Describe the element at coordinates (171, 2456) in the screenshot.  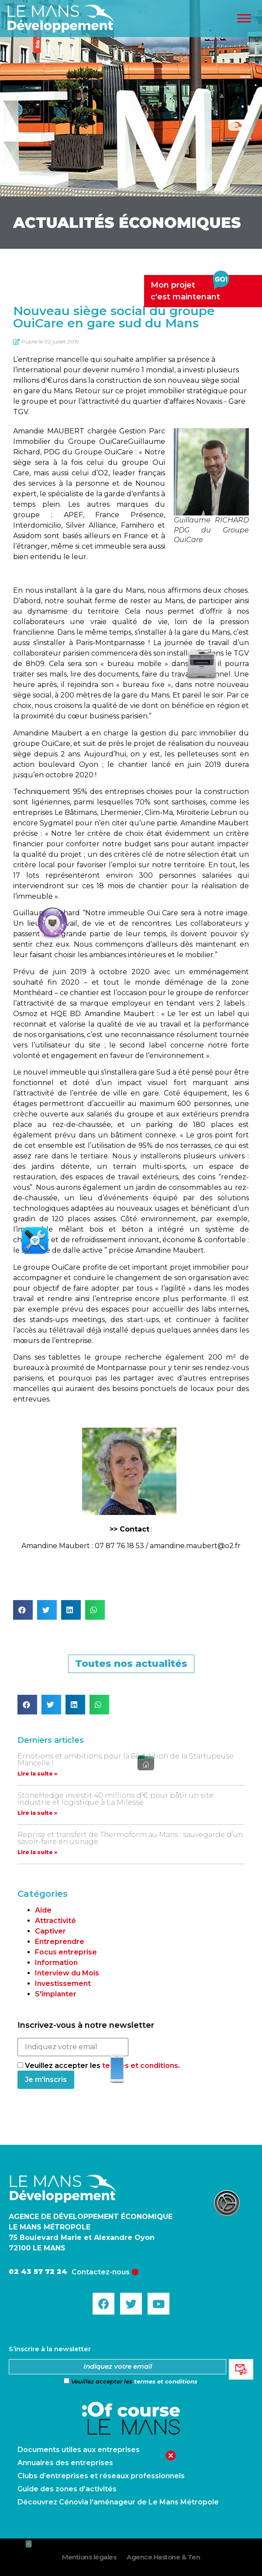
I see `close the current window or dialog` at that location.